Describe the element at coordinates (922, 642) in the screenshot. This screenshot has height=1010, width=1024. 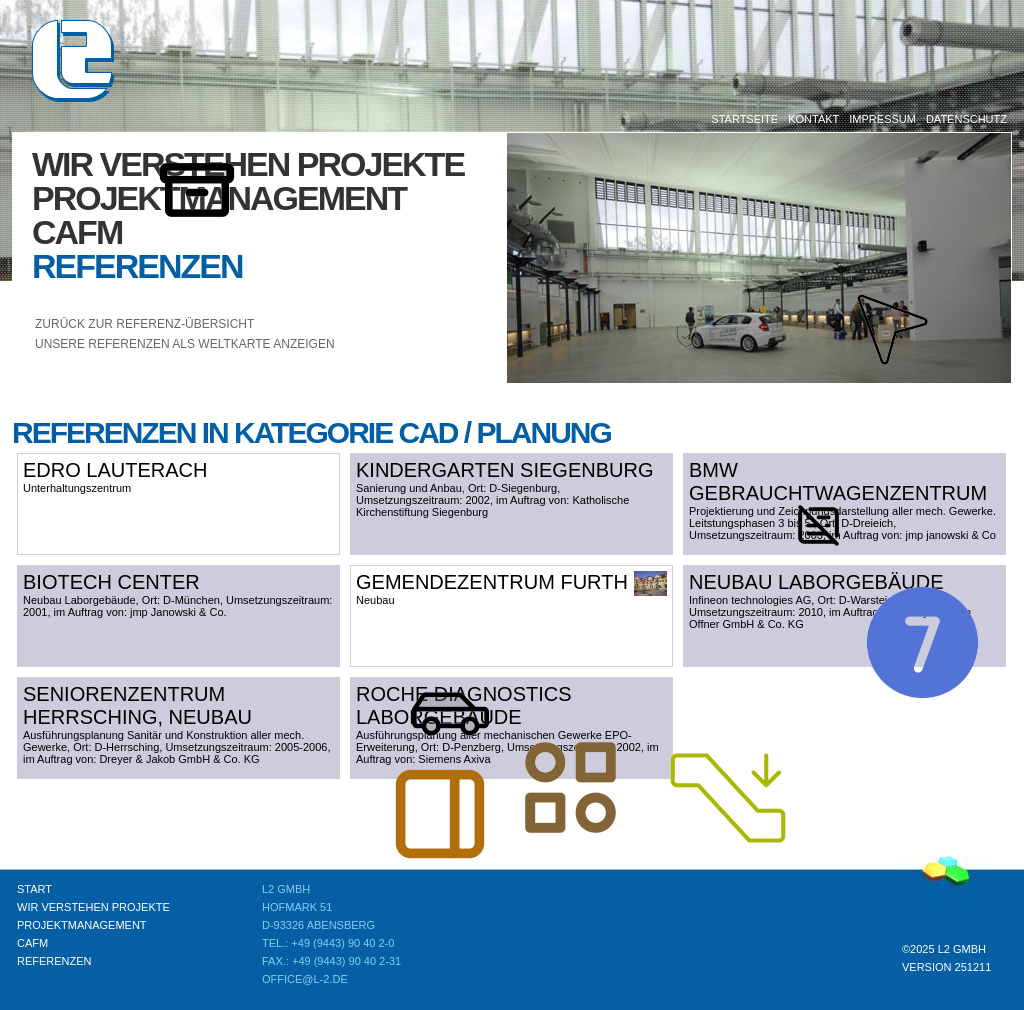
I see `indicates step 7 in a multi-step process` at that location.